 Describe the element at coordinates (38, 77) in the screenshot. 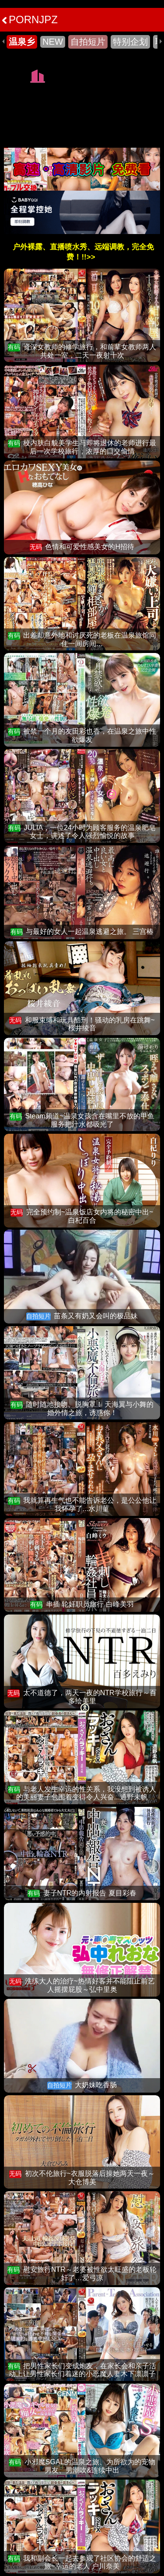

I see `view company or business profile` at that location.